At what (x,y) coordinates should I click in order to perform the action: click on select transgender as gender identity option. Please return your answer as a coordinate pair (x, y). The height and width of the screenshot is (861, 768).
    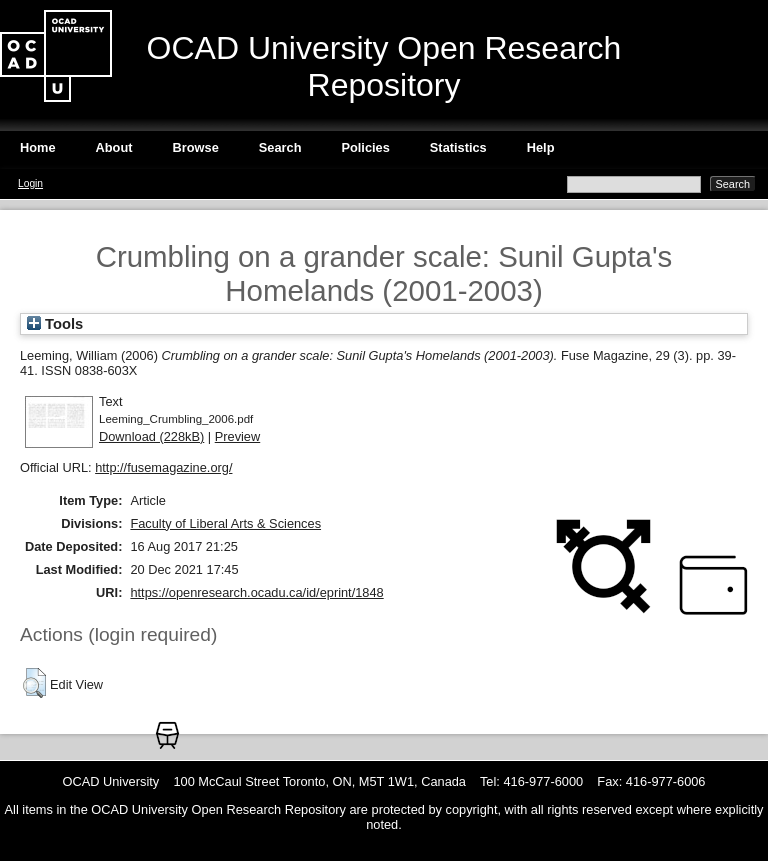
    Looking at the image, I should click on (603, 566).